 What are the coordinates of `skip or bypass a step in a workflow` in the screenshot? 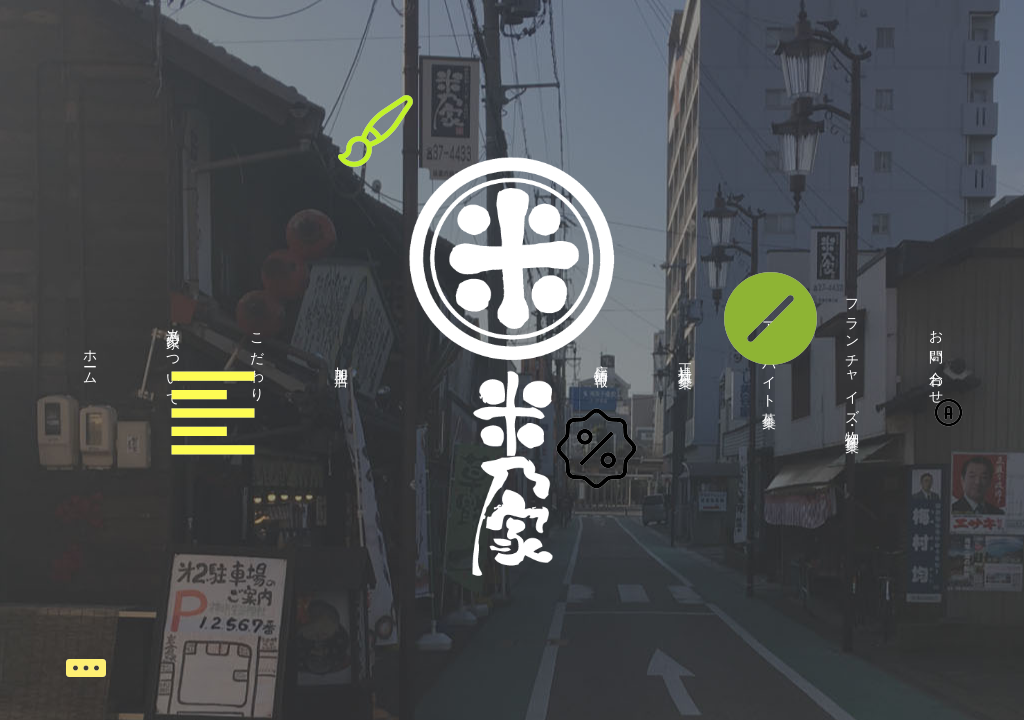 It's located at (770, 318).